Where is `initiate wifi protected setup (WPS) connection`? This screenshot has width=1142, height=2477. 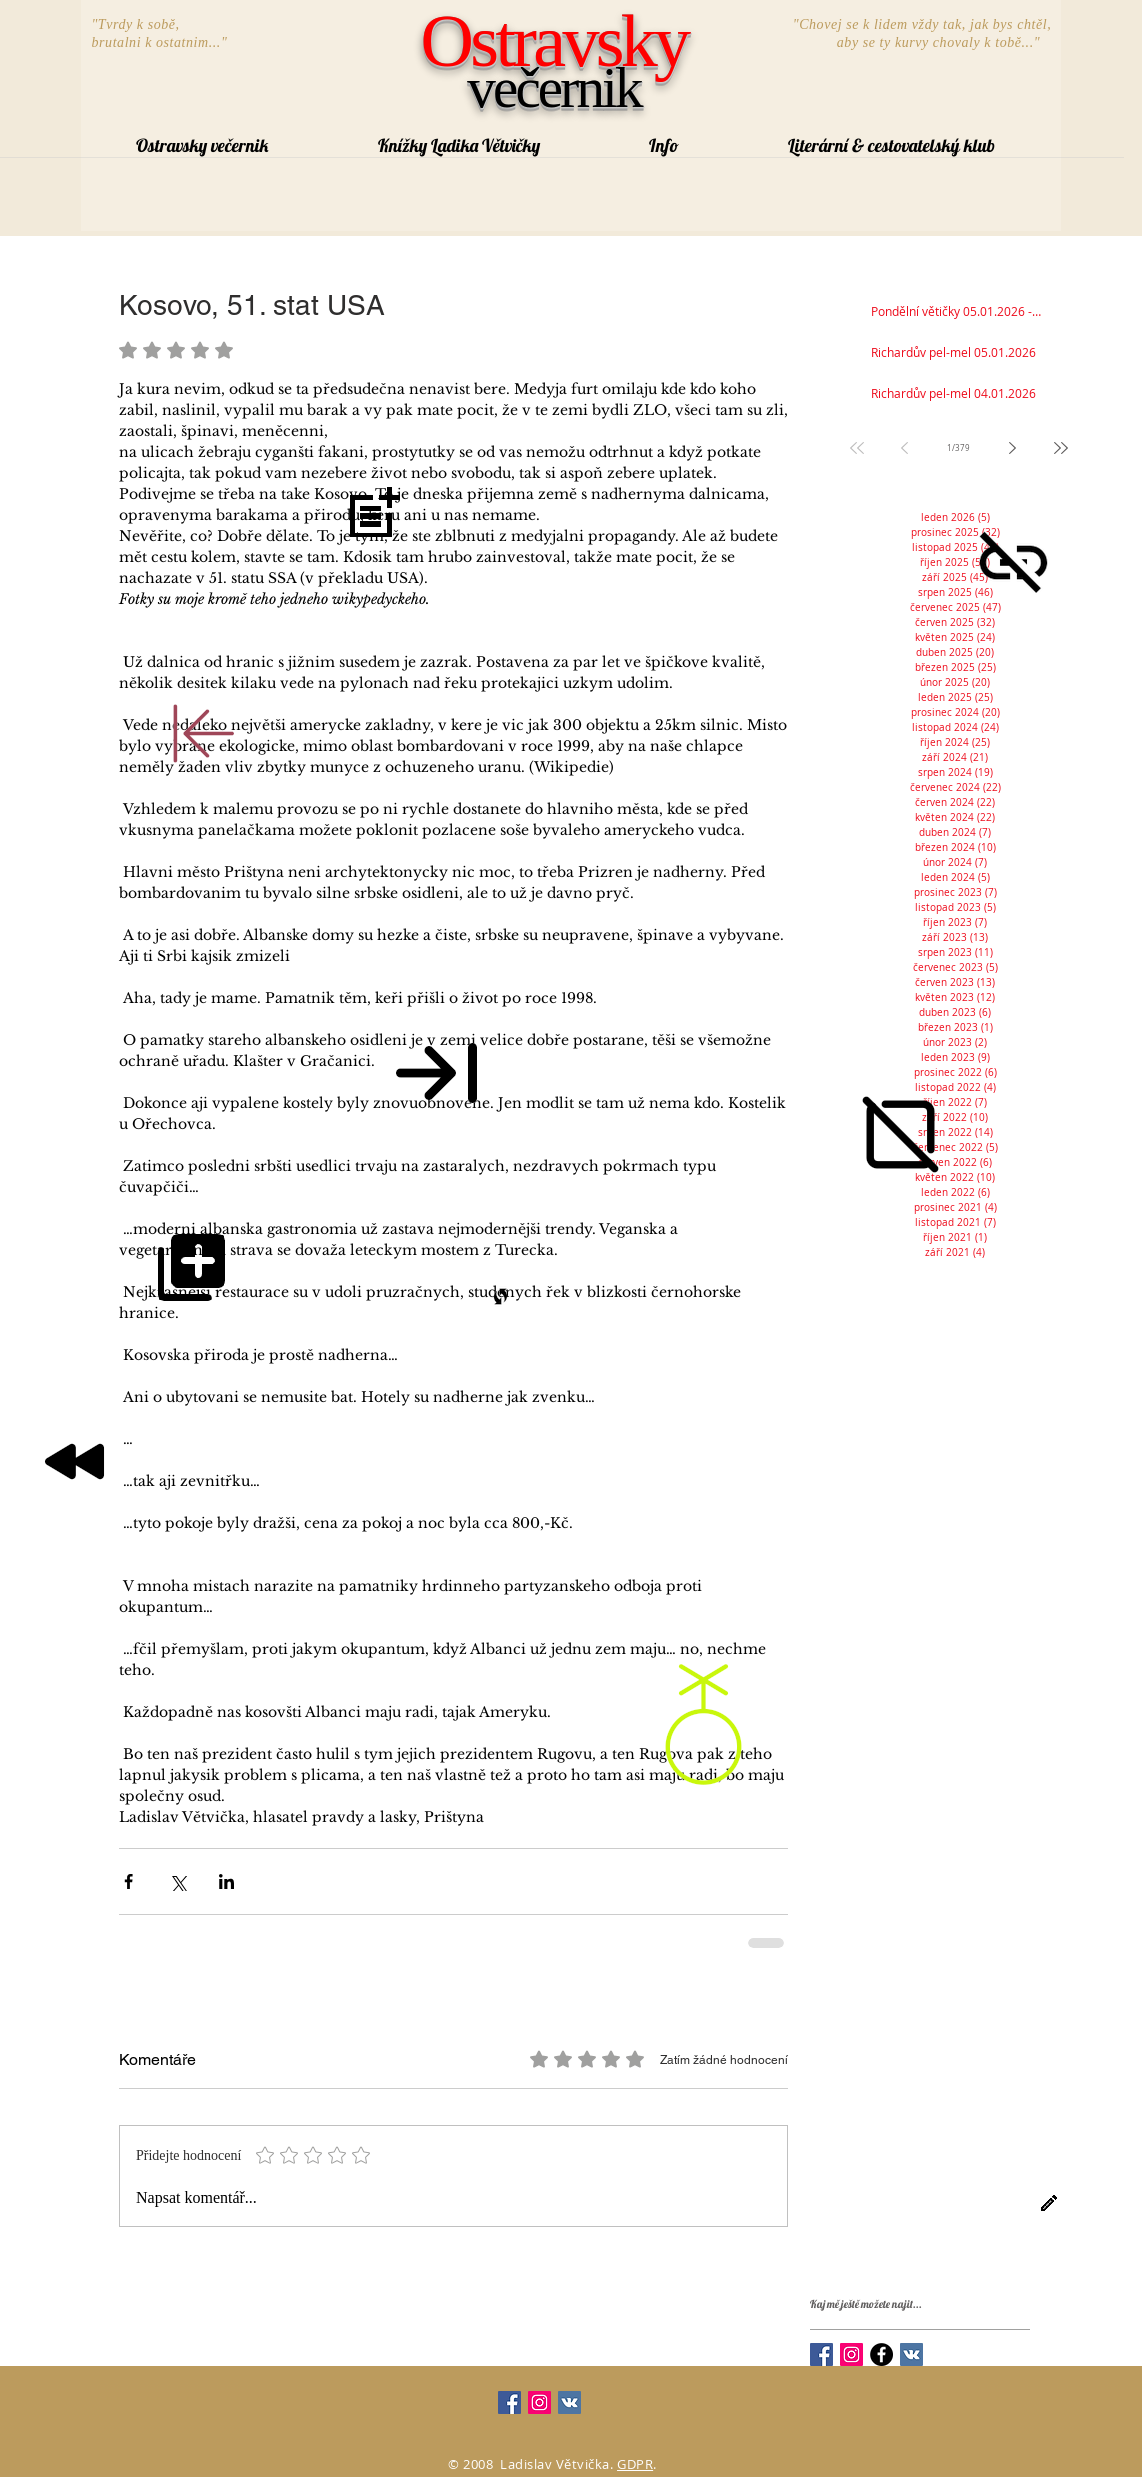
initiate wifi protected setup (WPS) connection is located at coordinates (500, 1296).